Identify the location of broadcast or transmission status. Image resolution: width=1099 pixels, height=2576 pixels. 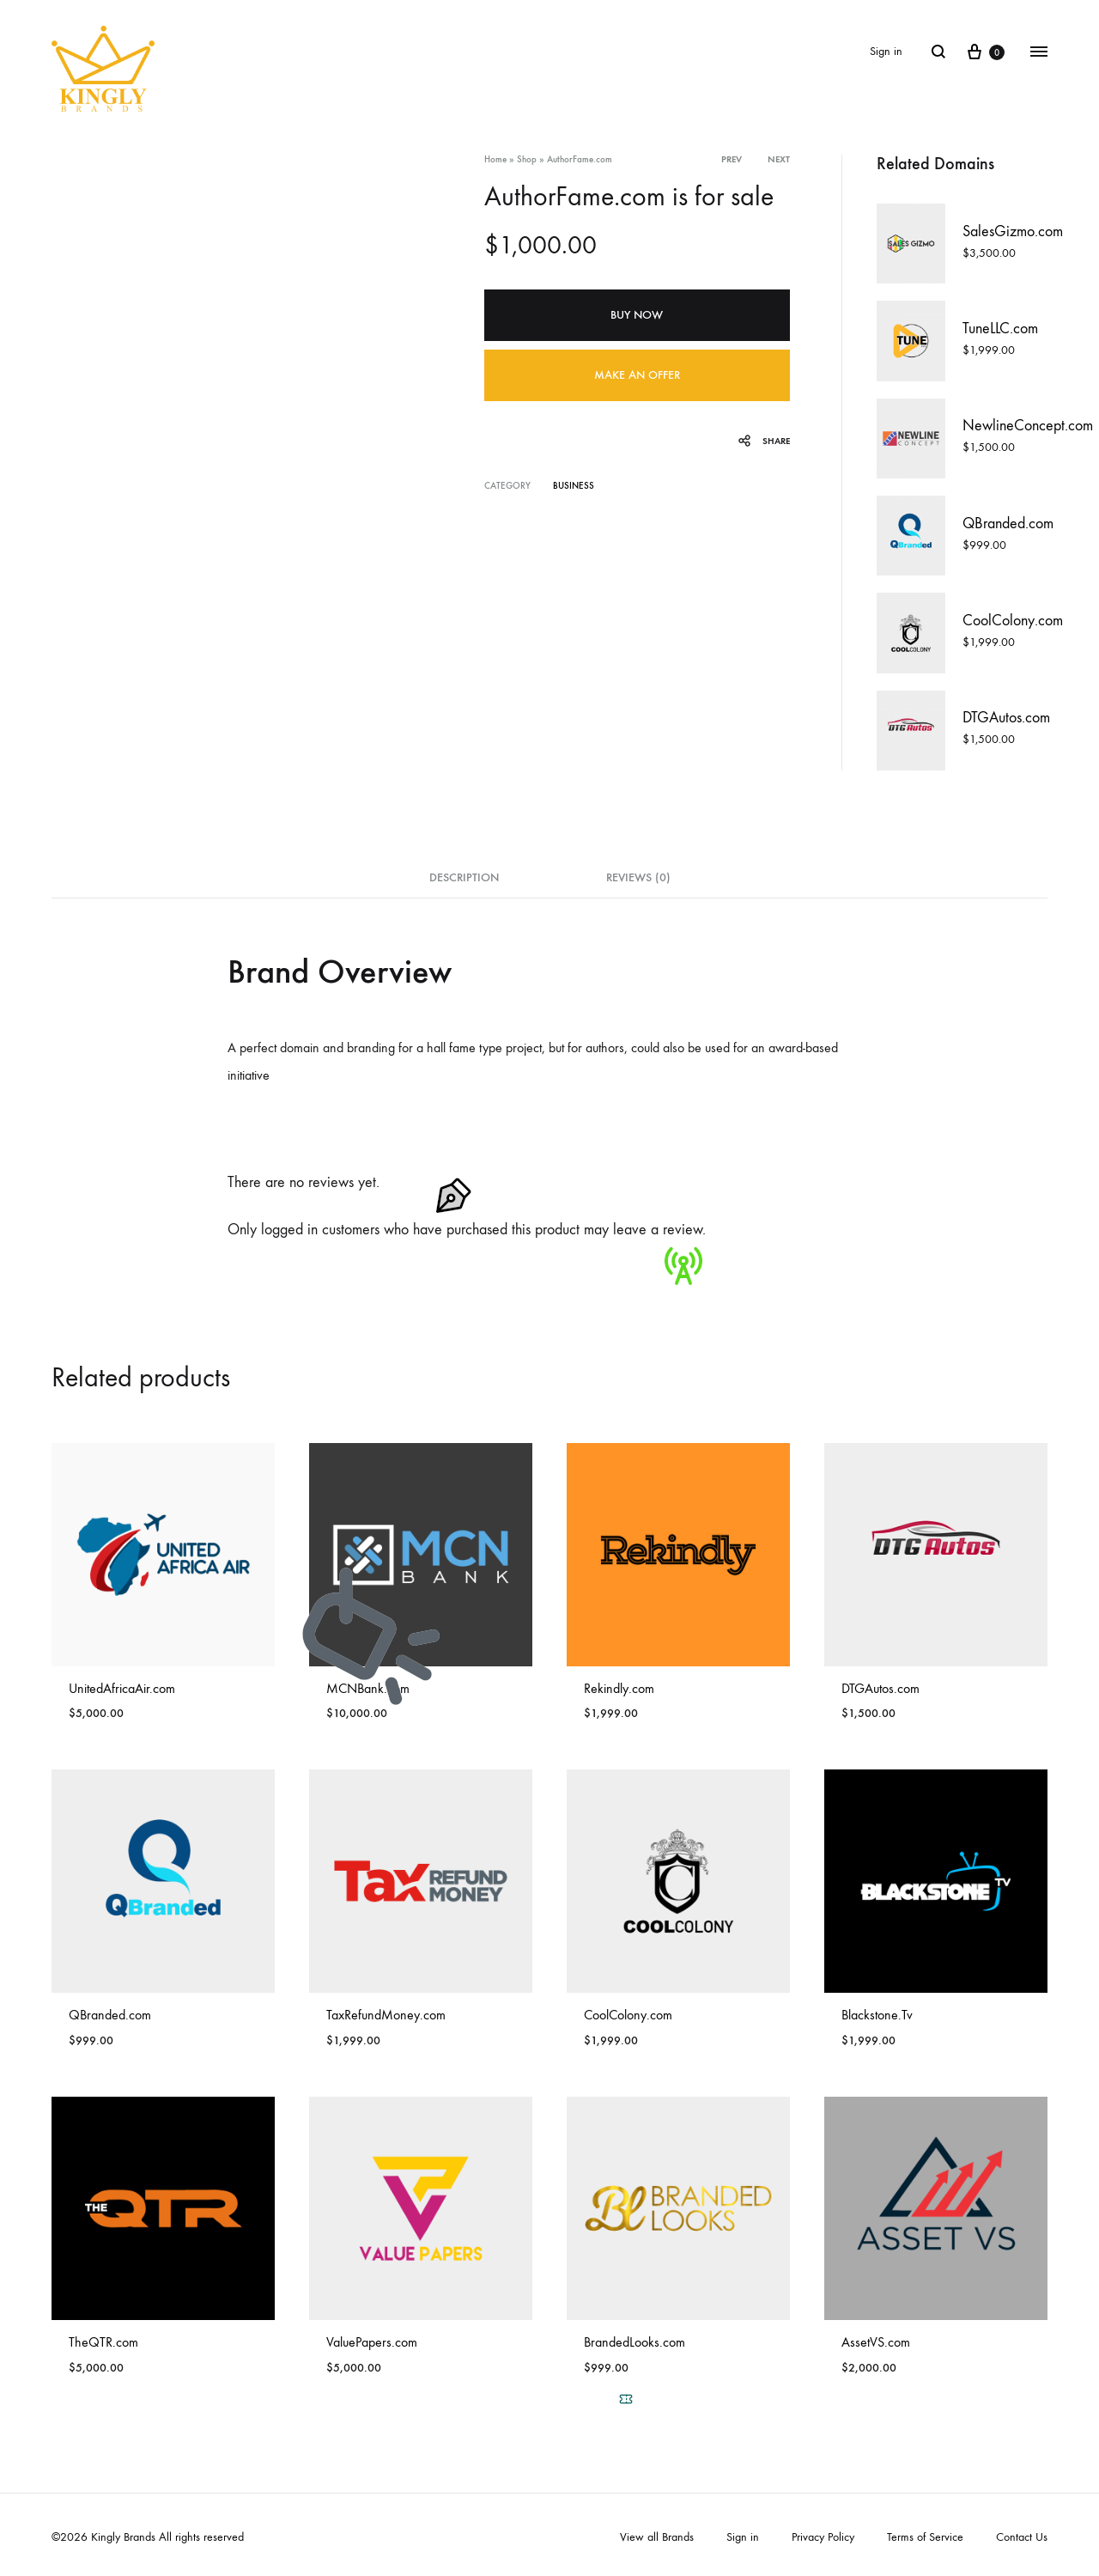
(683, 1266).